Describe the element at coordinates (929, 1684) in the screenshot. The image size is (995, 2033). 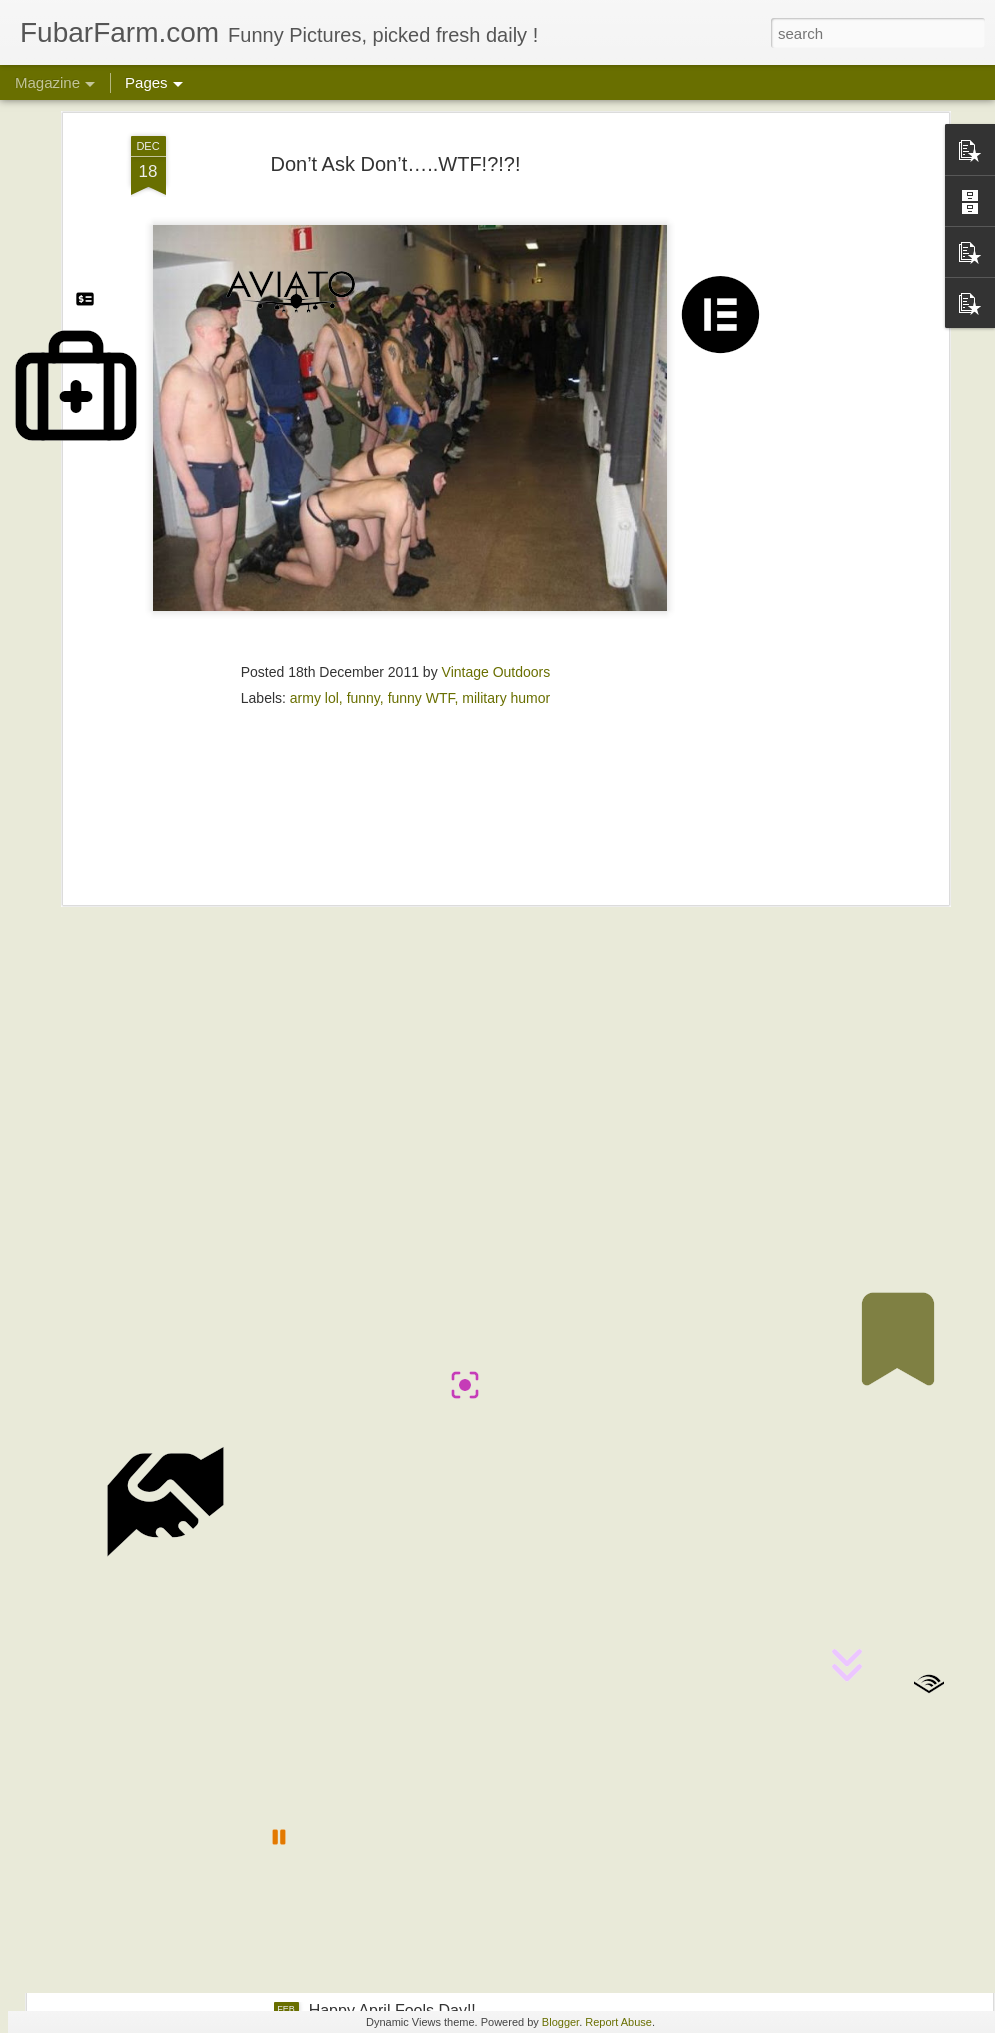
I see `open the Audible app` at that location.